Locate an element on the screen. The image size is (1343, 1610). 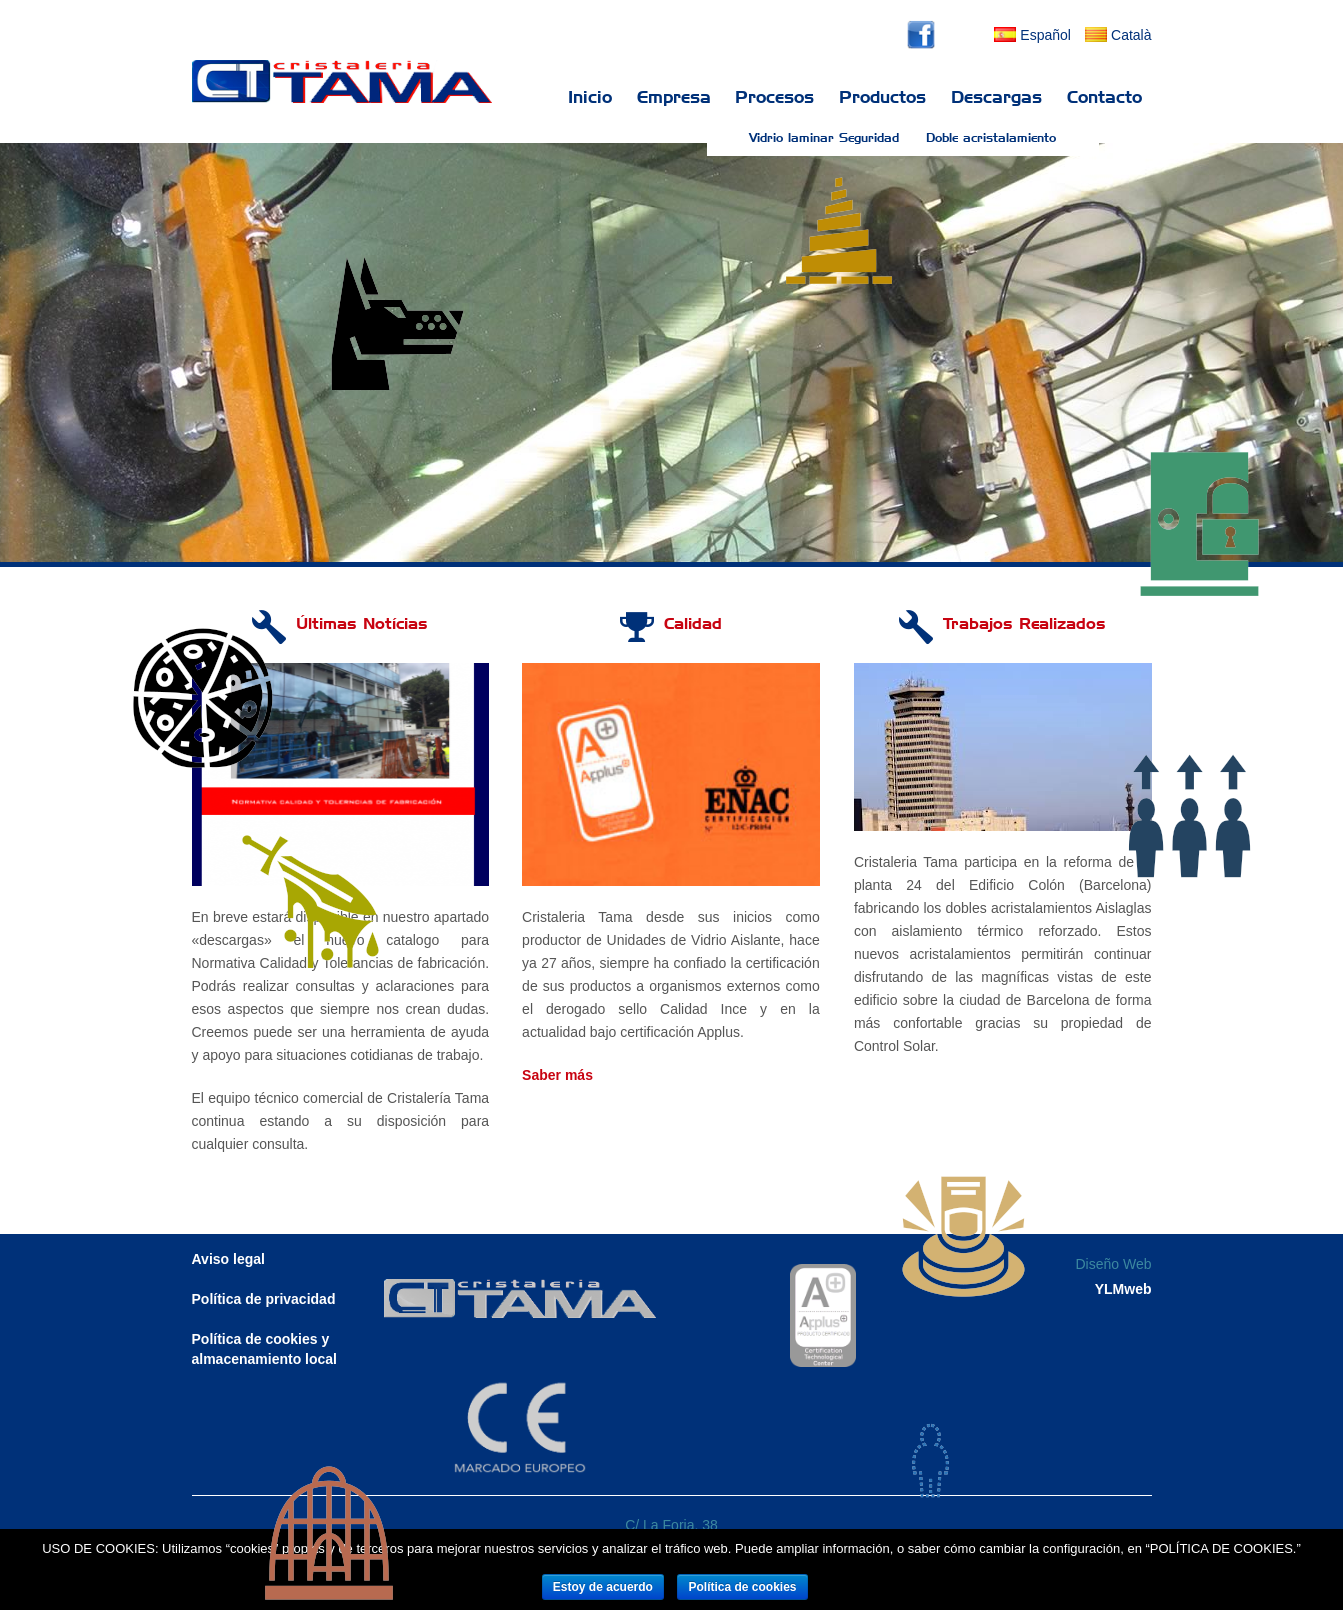
food or restaurant category in a game menu is located at coordinates (203, 698).